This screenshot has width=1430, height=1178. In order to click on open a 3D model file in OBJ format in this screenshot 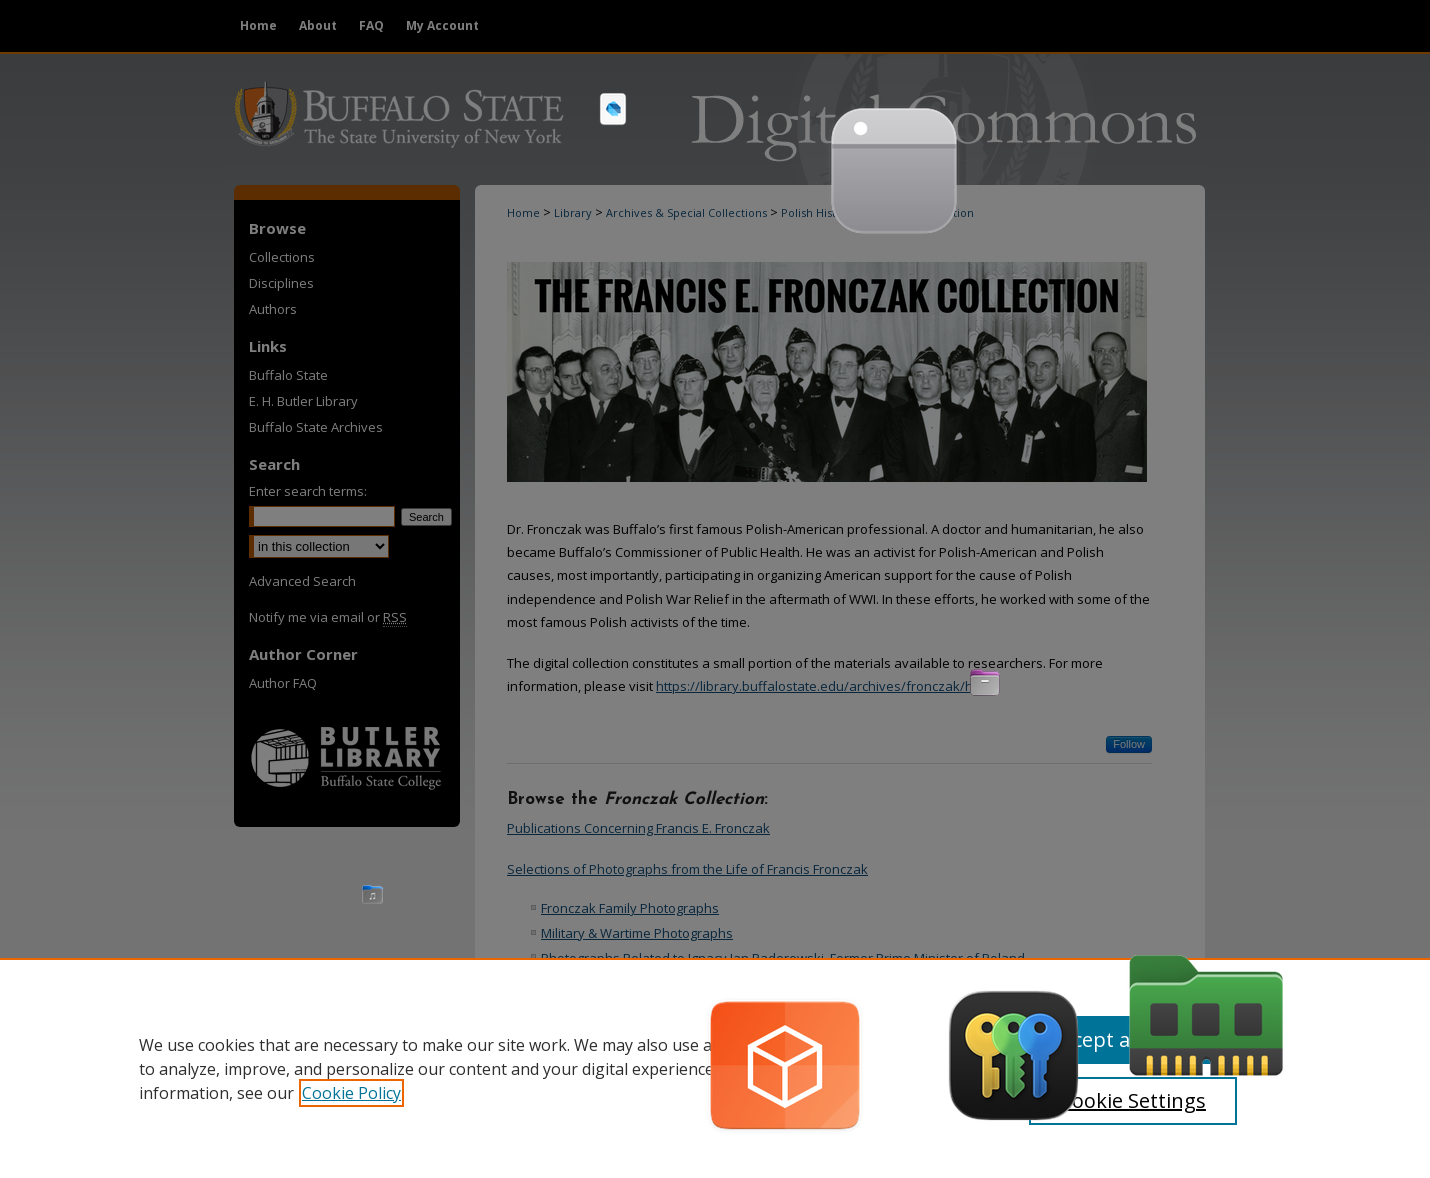, I will do `click(785, 1060)`.